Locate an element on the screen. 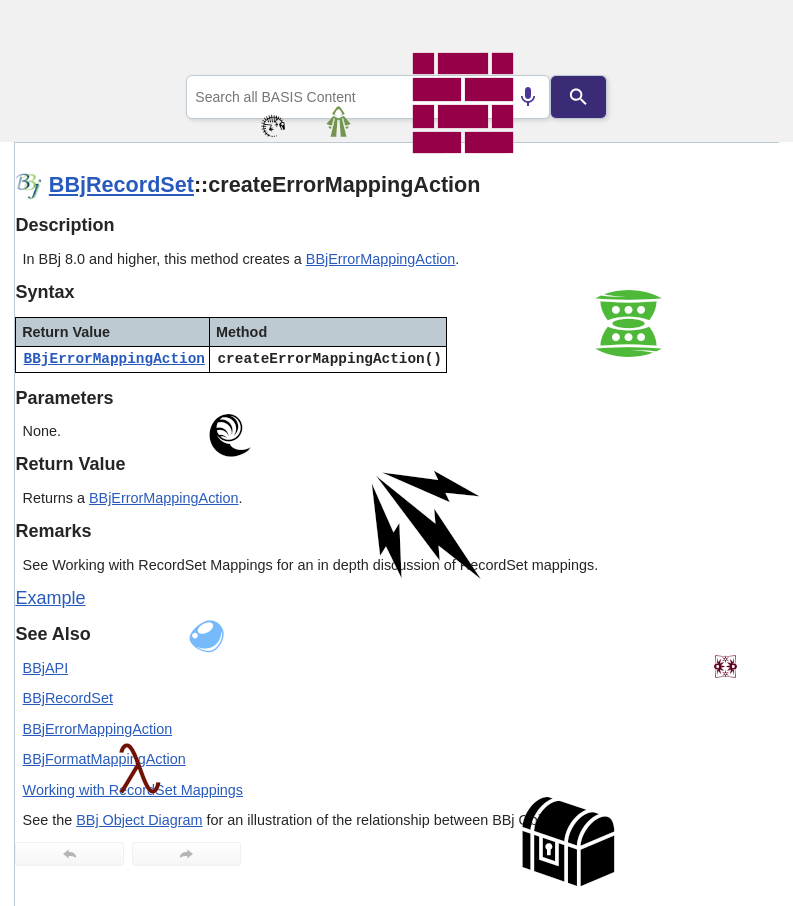  access fossil or dinosaur collection is located at coordinates (273, 126).